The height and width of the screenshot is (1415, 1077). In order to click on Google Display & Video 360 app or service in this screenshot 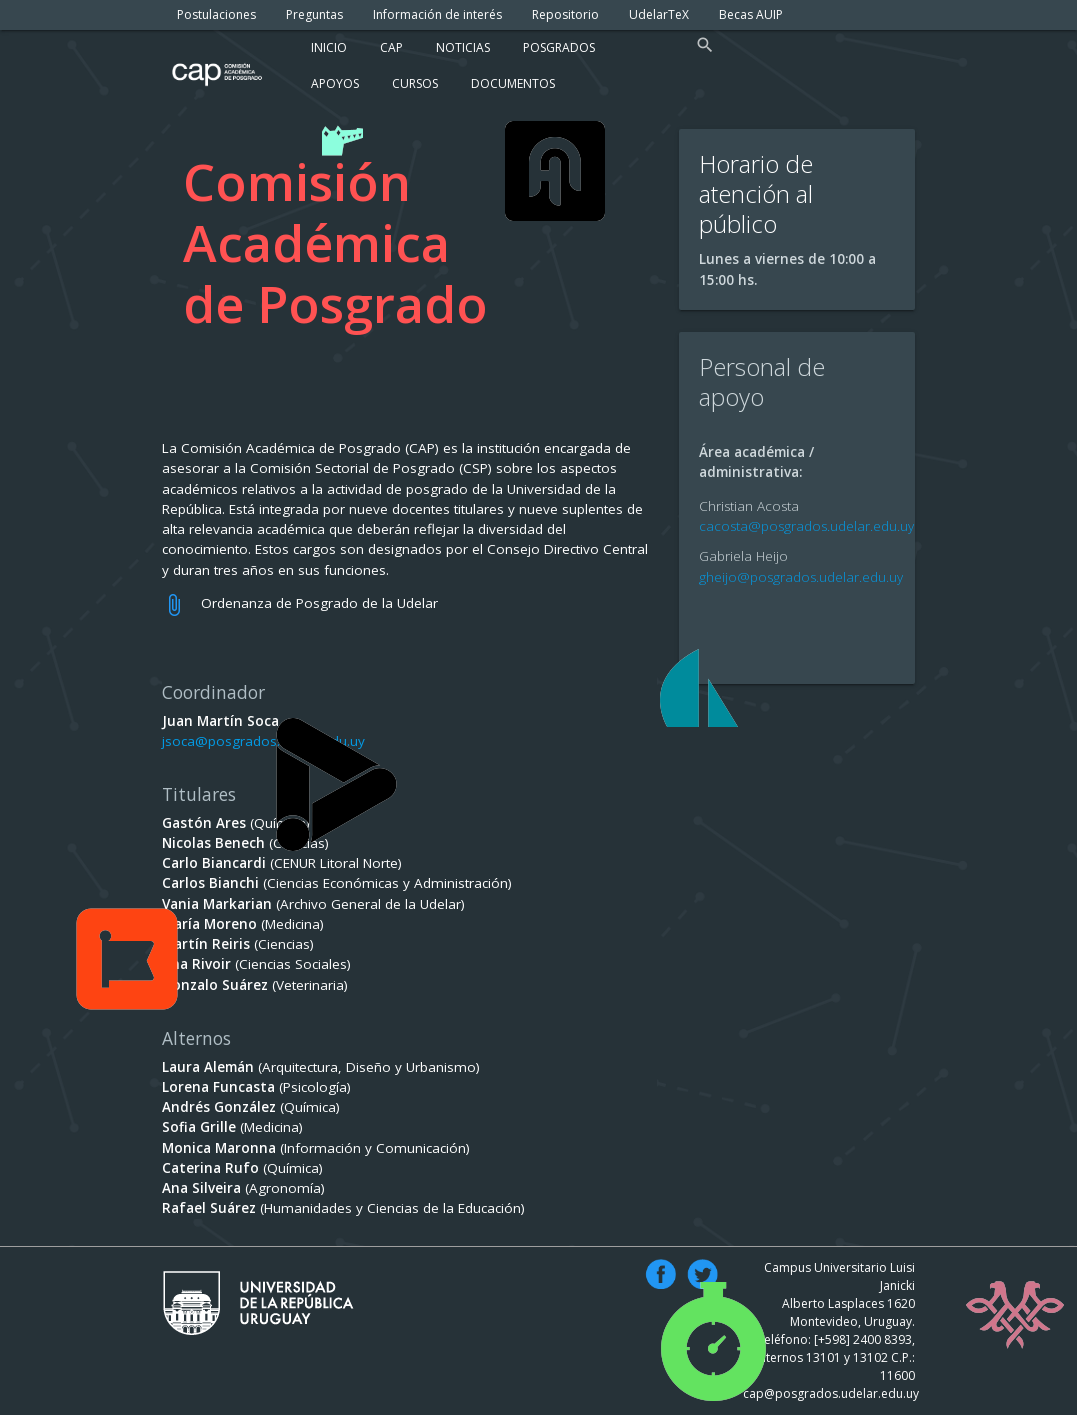, I will do `click(336, 784)`.